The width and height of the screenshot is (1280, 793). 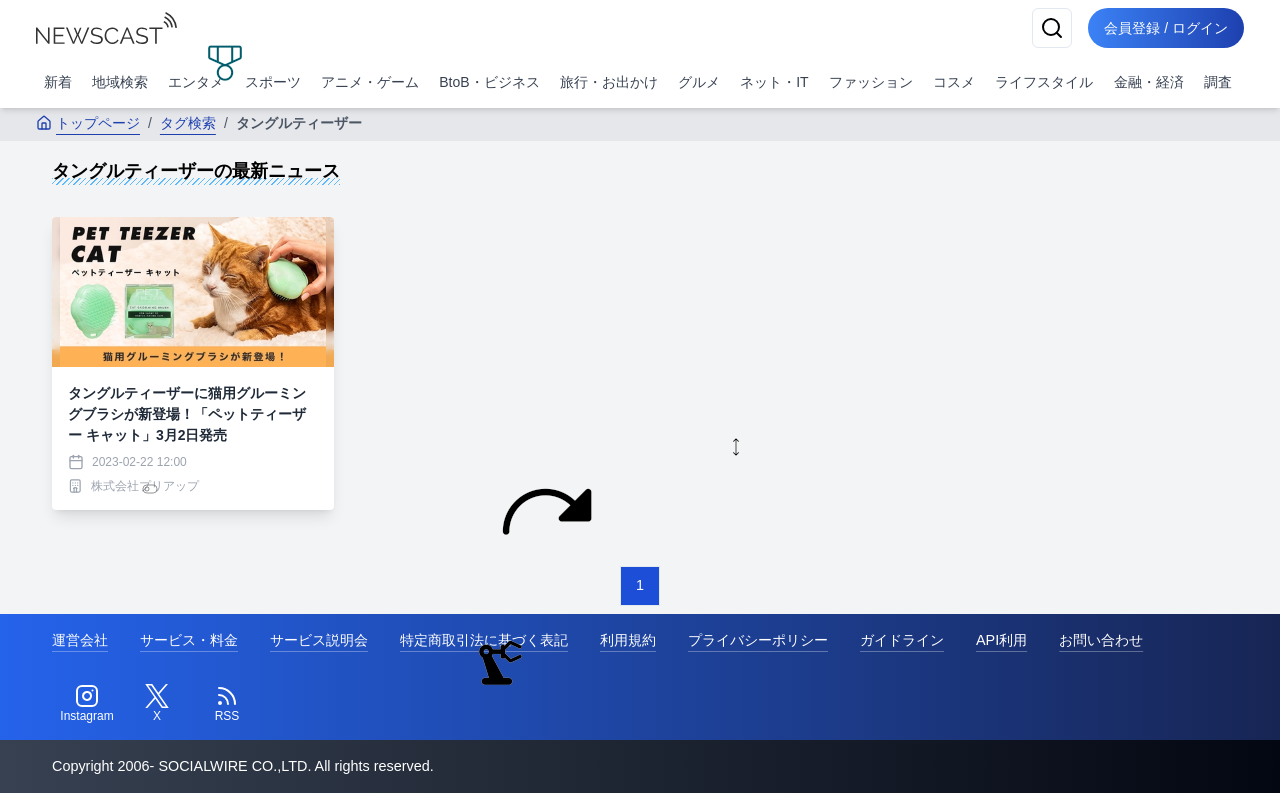 What do you see at coordinates (225, 61) in the screenshot?
I see `view achievements or awards` at bounding box center [225, 61].